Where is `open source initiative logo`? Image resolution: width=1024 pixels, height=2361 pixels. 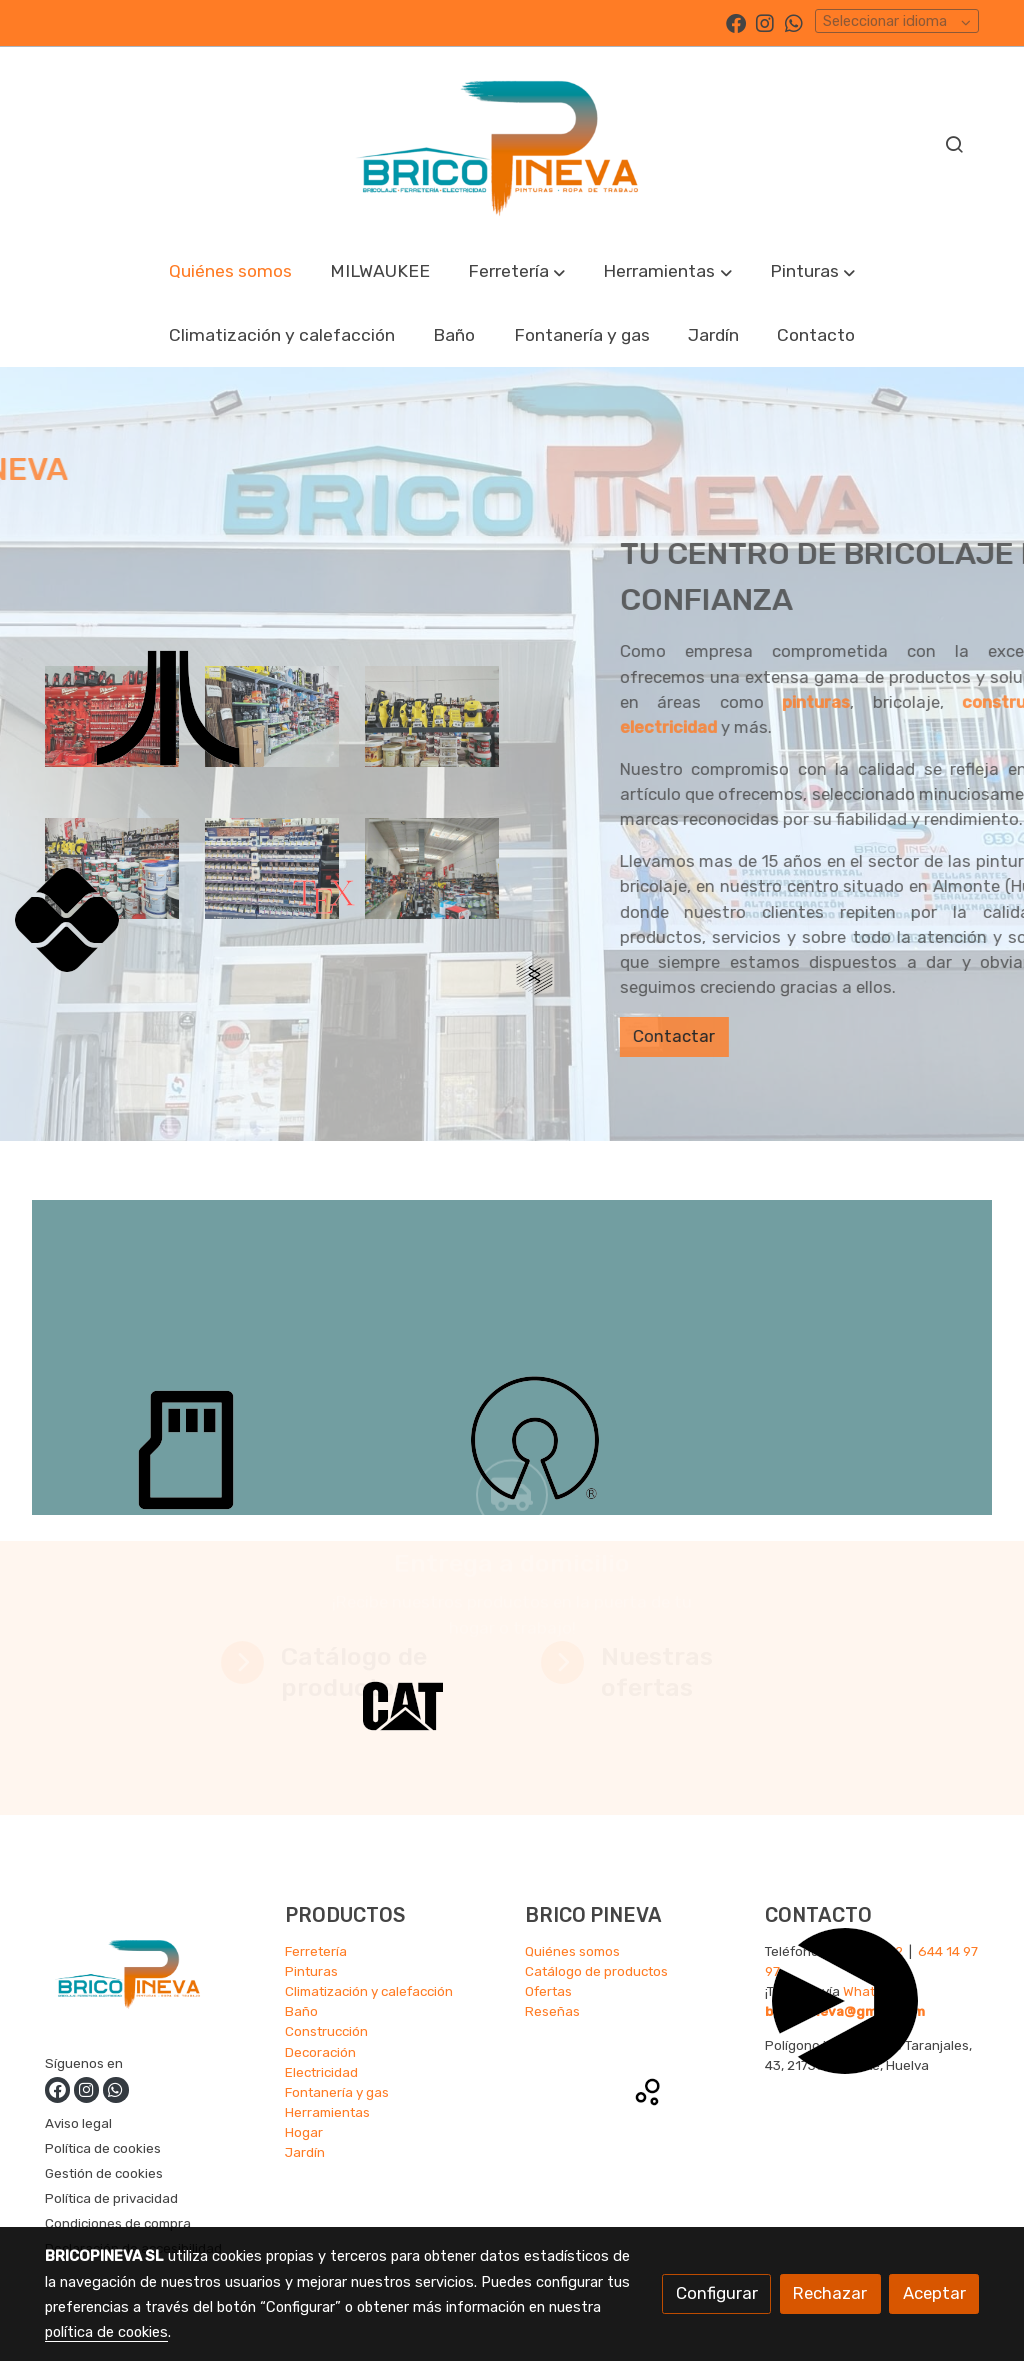 open source initiative logo is located at coordinates (535, 1438).